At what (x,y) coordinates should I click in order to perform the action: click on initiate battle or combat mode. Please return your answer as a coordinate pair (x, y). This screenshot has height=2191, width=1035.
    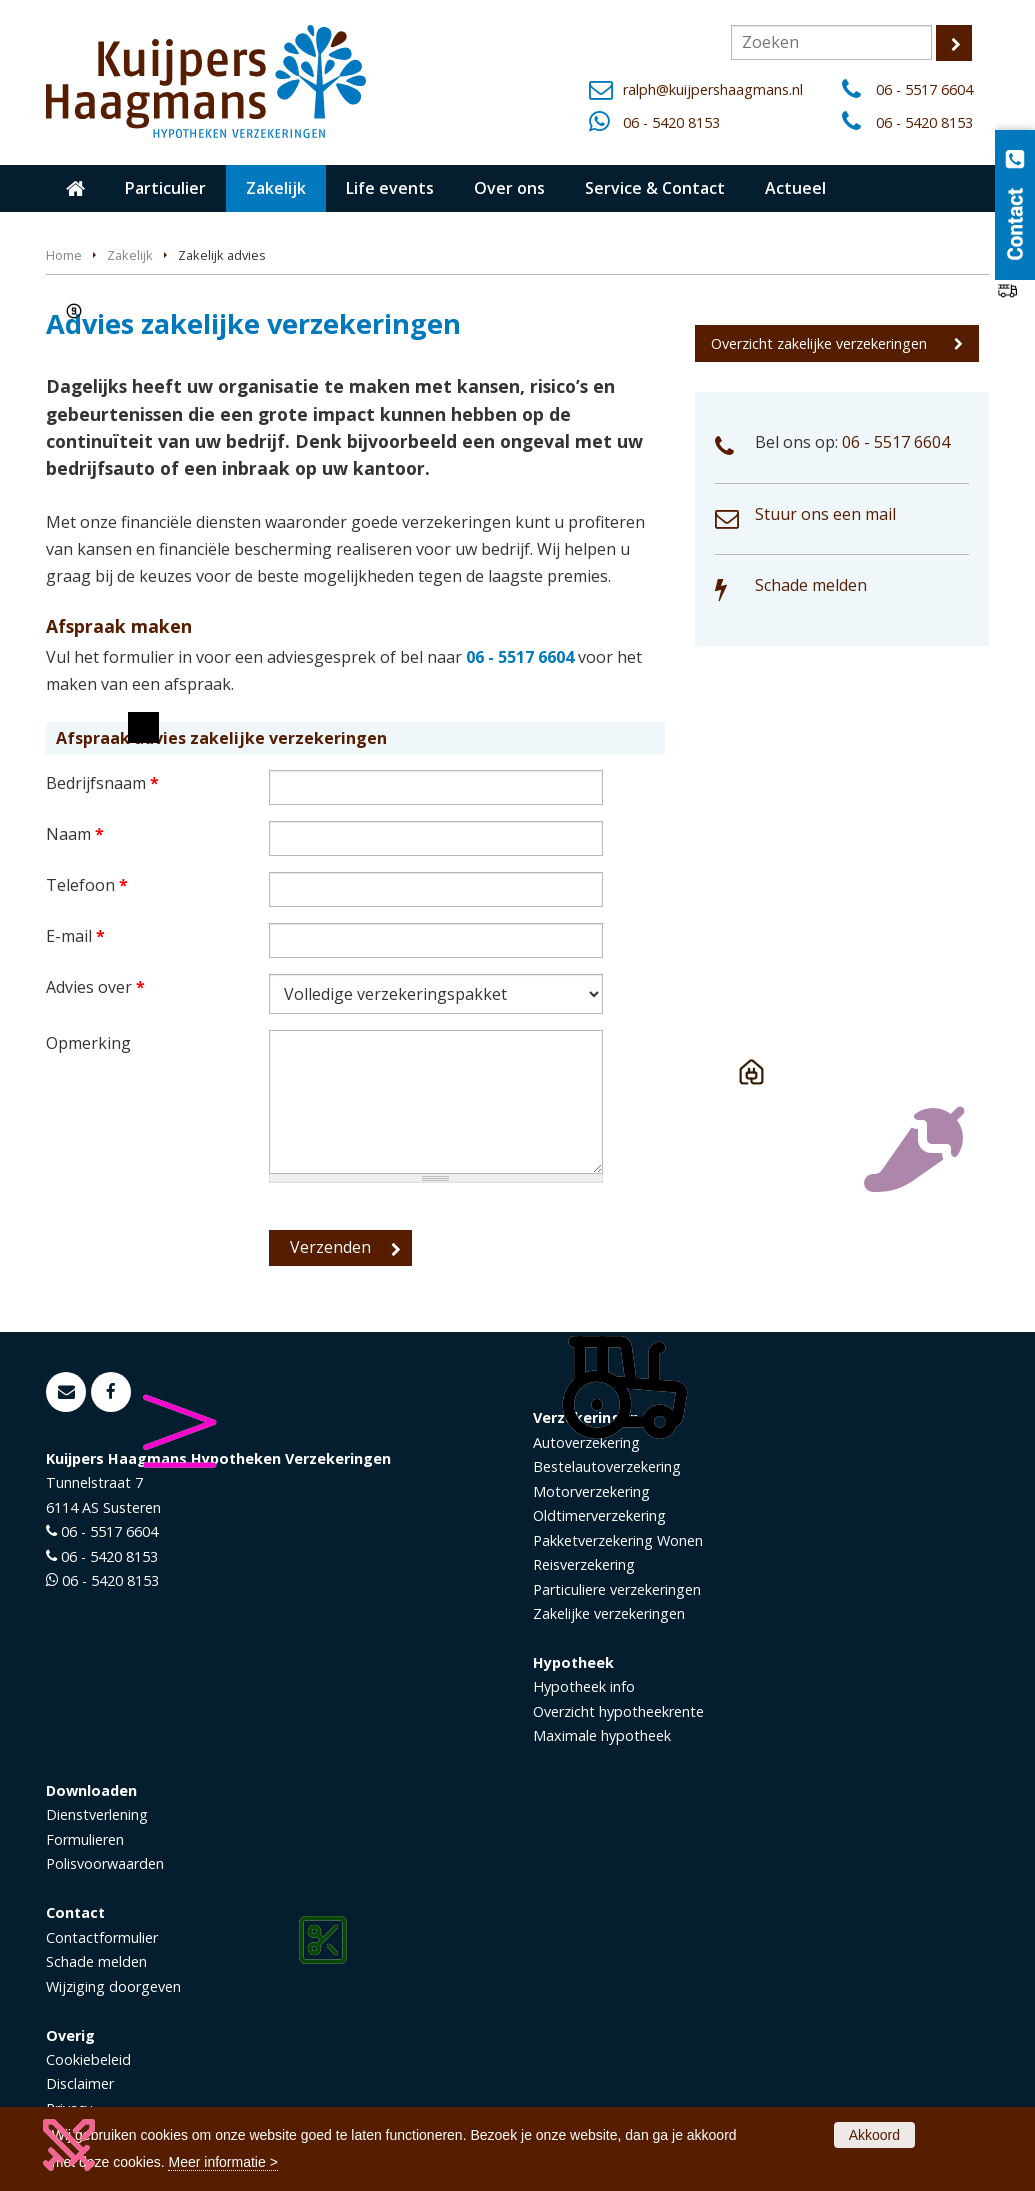
    Looking at the image, I should click on (69, 2145).